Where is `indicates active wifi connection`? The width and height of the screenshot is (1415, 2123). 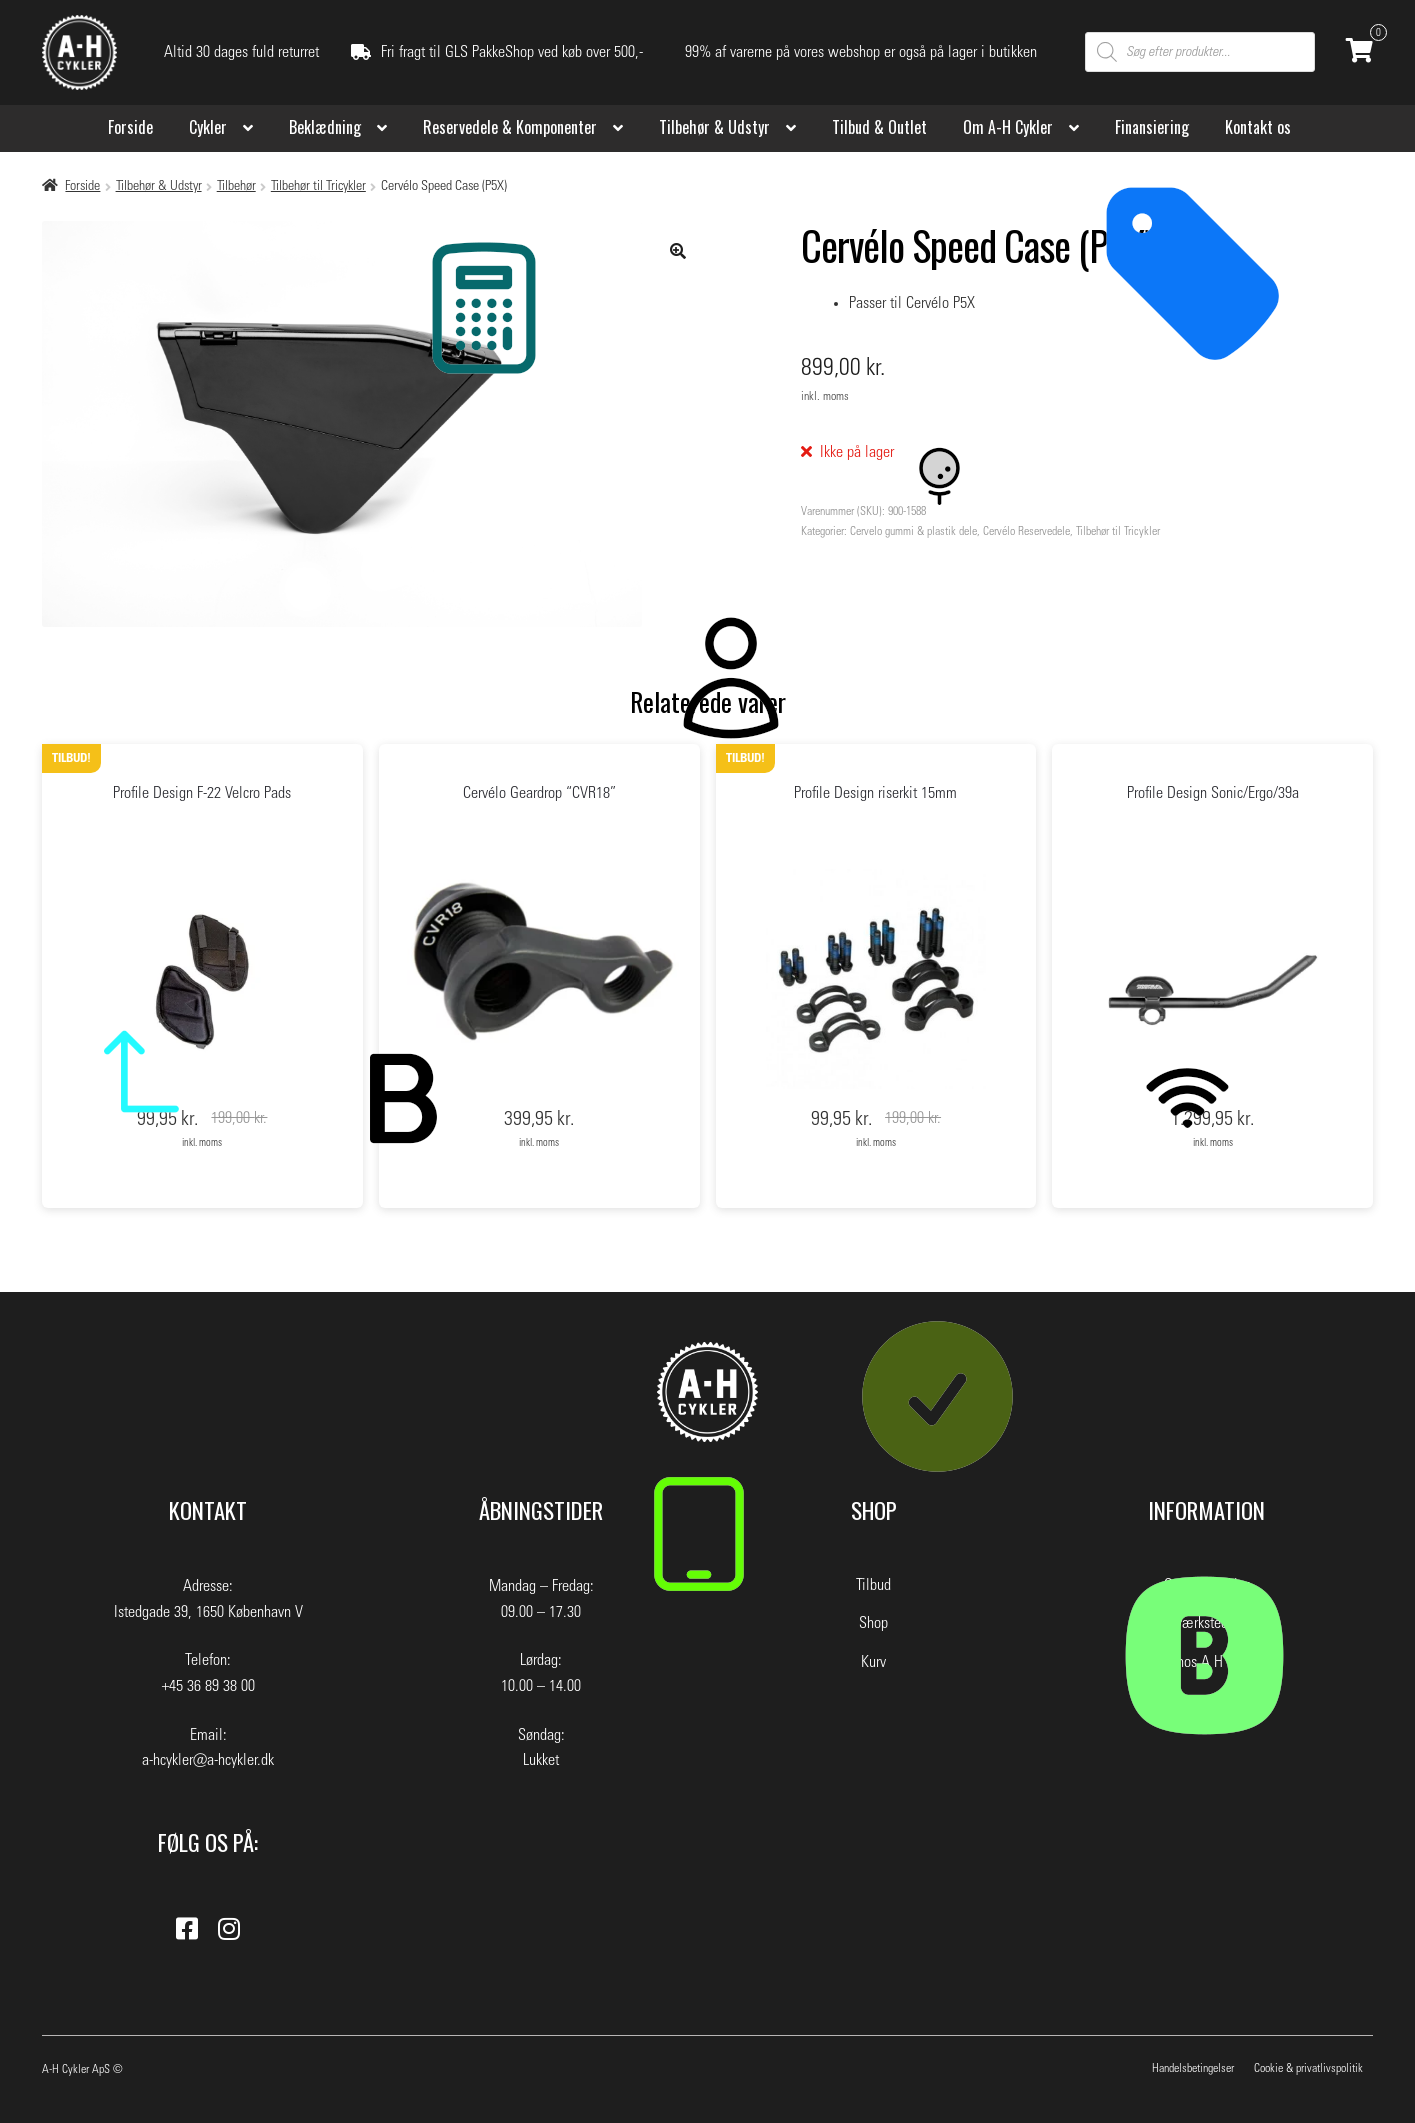 indicates active wifi connection is located at coordinates (1187, 1099).